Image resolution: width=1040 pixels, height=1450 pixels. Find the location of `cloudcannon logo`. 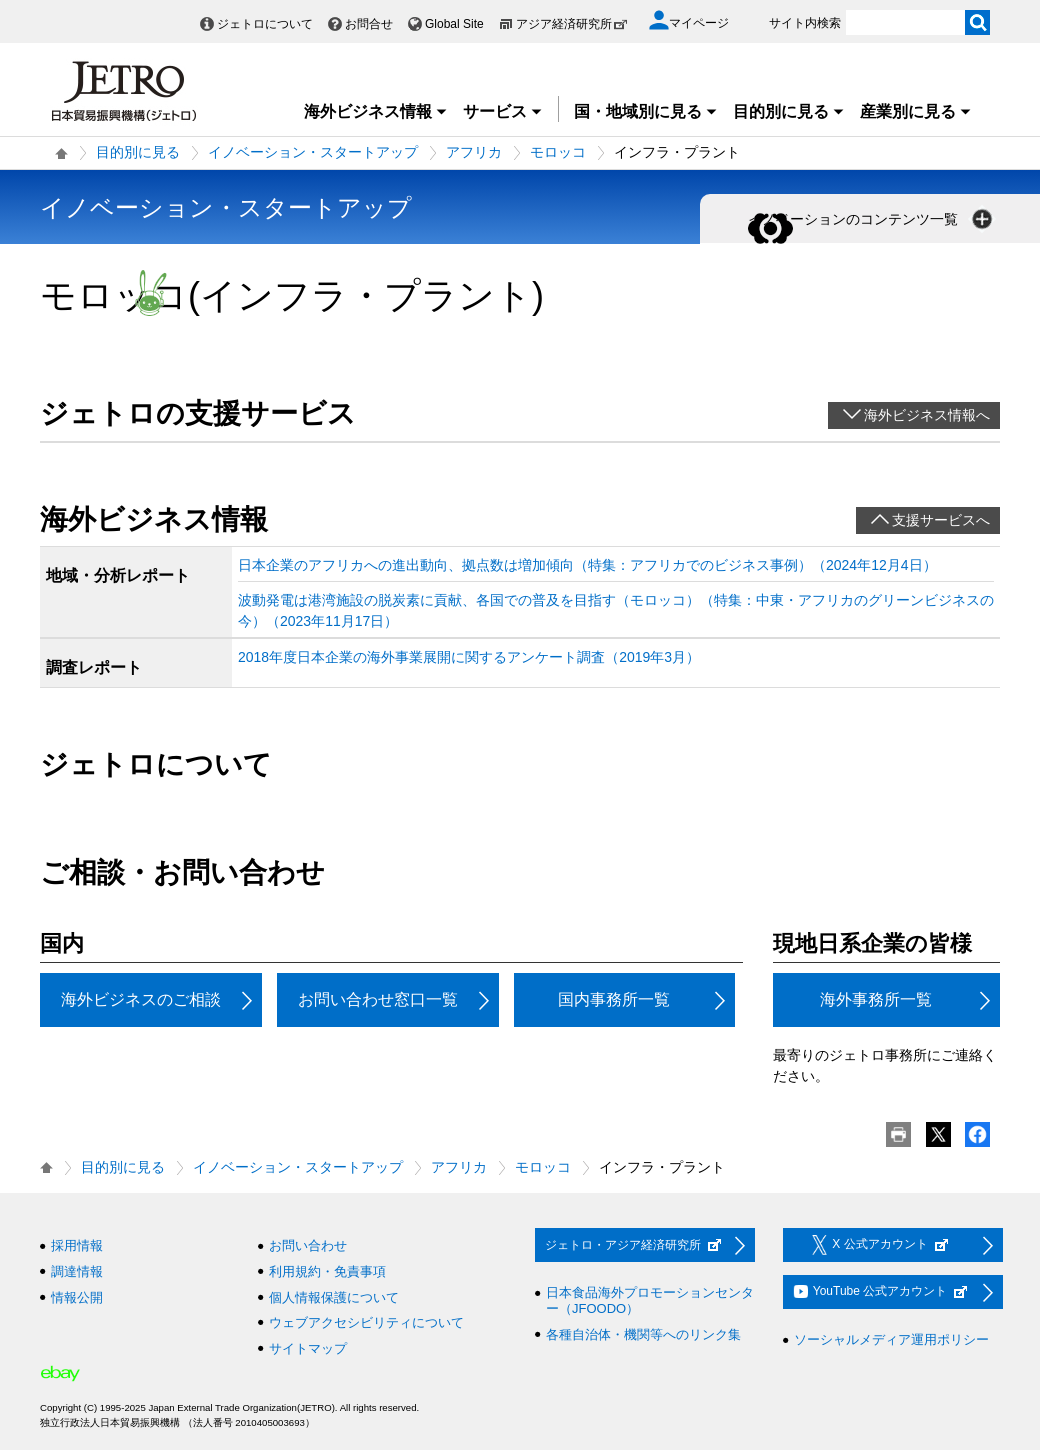

cloudcannon logo is located at coordinates (770, 228).